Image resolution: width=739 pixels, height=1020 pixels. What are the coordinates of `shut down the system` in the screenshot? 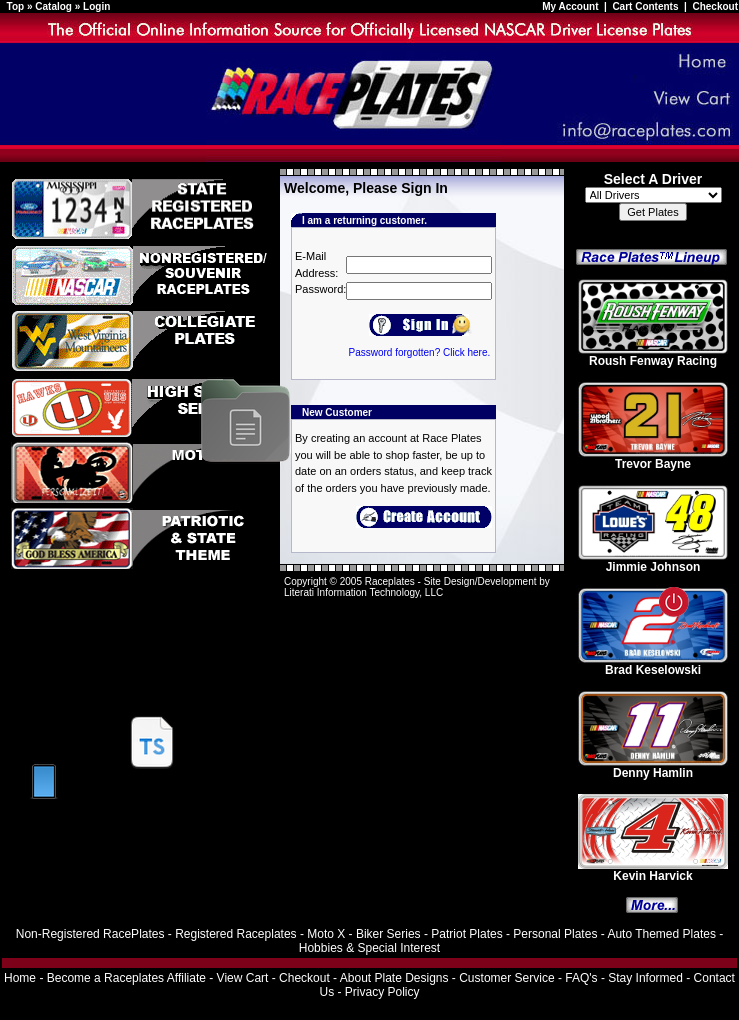 It's located at (674, 602).